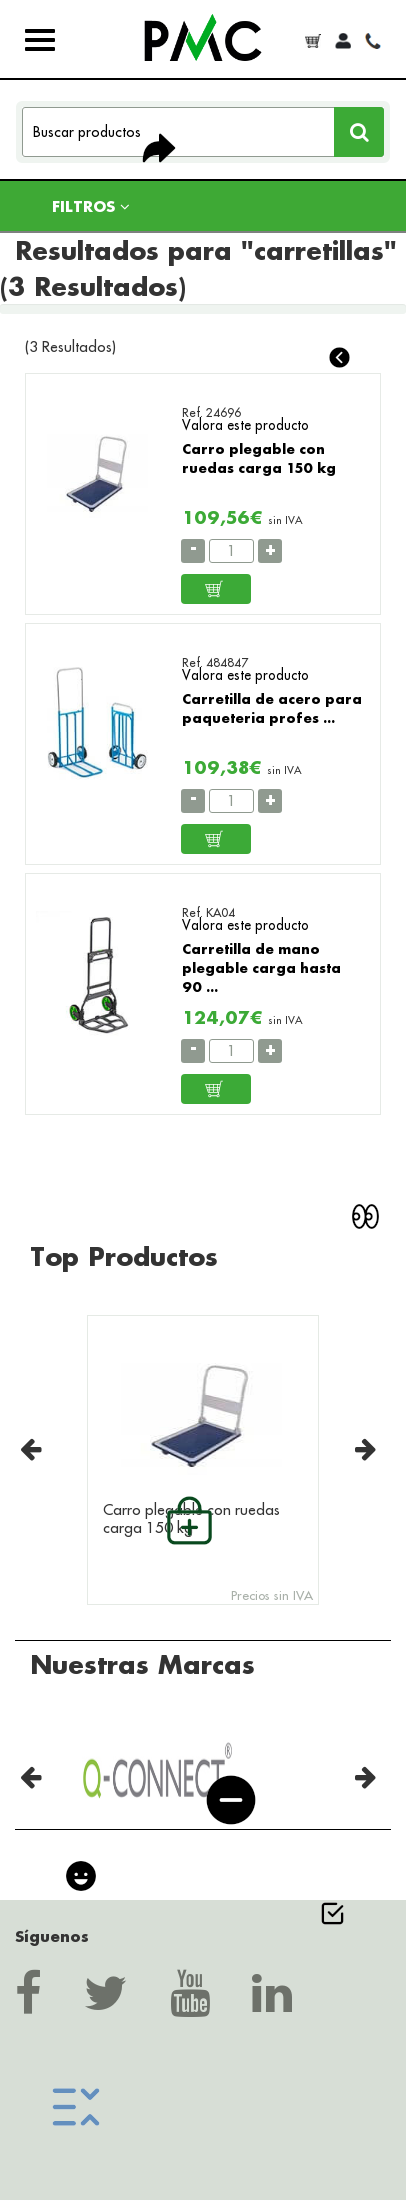  I want to click on go back to the previous screen, so click(339, 357).